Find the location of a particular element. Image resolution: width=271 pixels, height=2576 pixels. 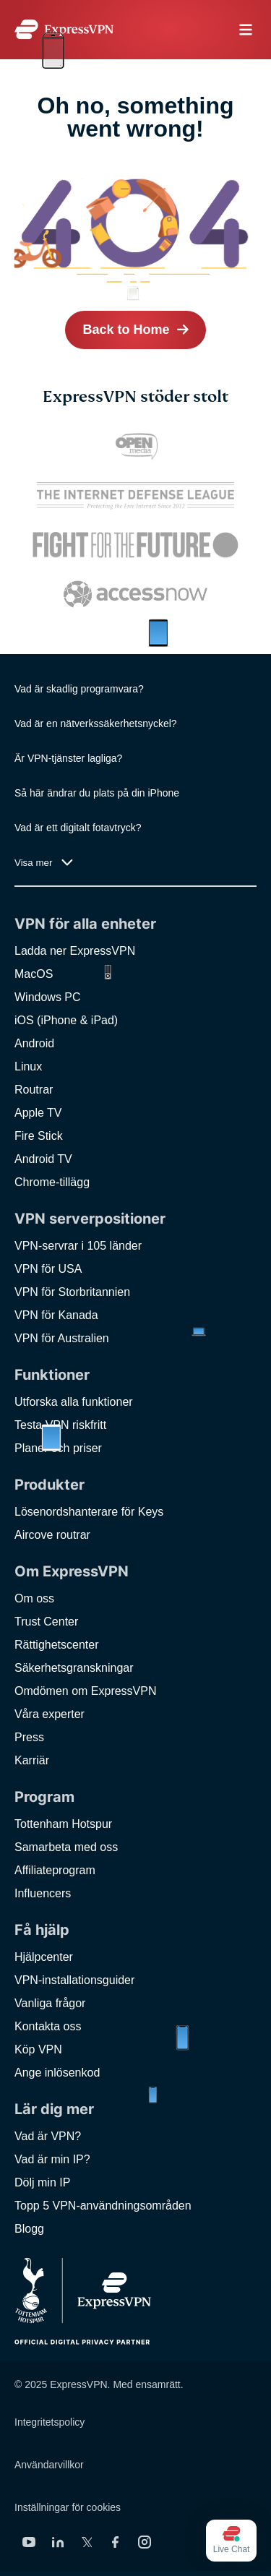

iPad Air device icon for system identification is located at coordinates (158, 633).